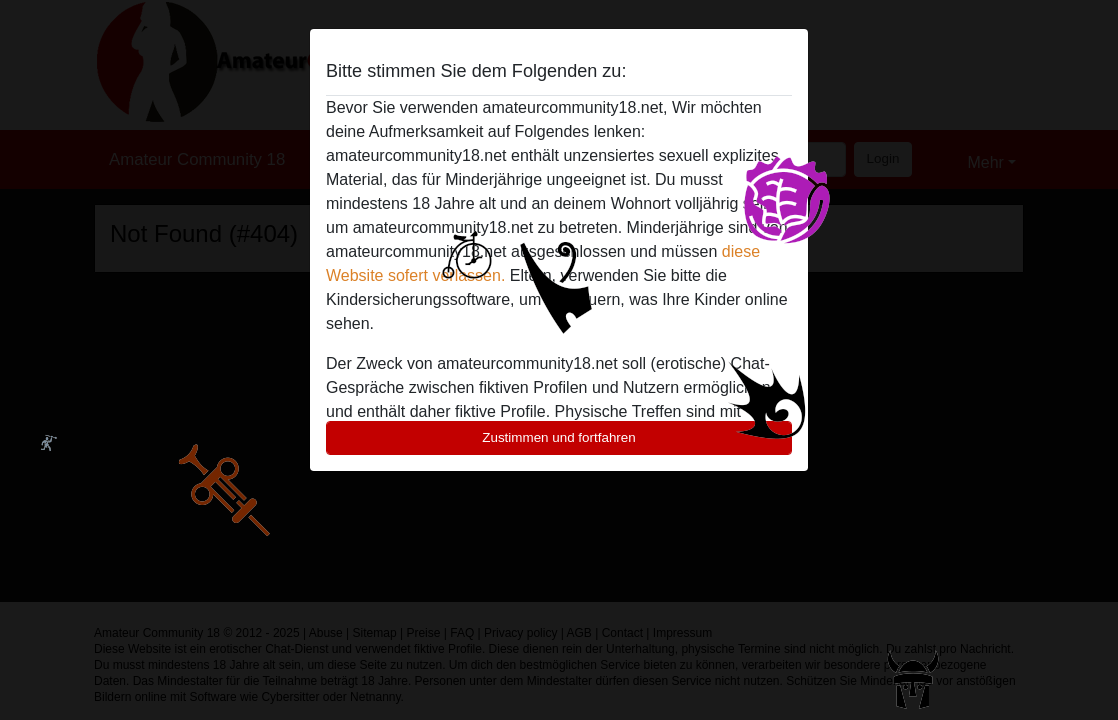 This screenshot has width=1118, height=720. What do you see at coordinates (224, 490) in the screenshot?
I see `access medical or health settings` at bounding box center [224, 490].